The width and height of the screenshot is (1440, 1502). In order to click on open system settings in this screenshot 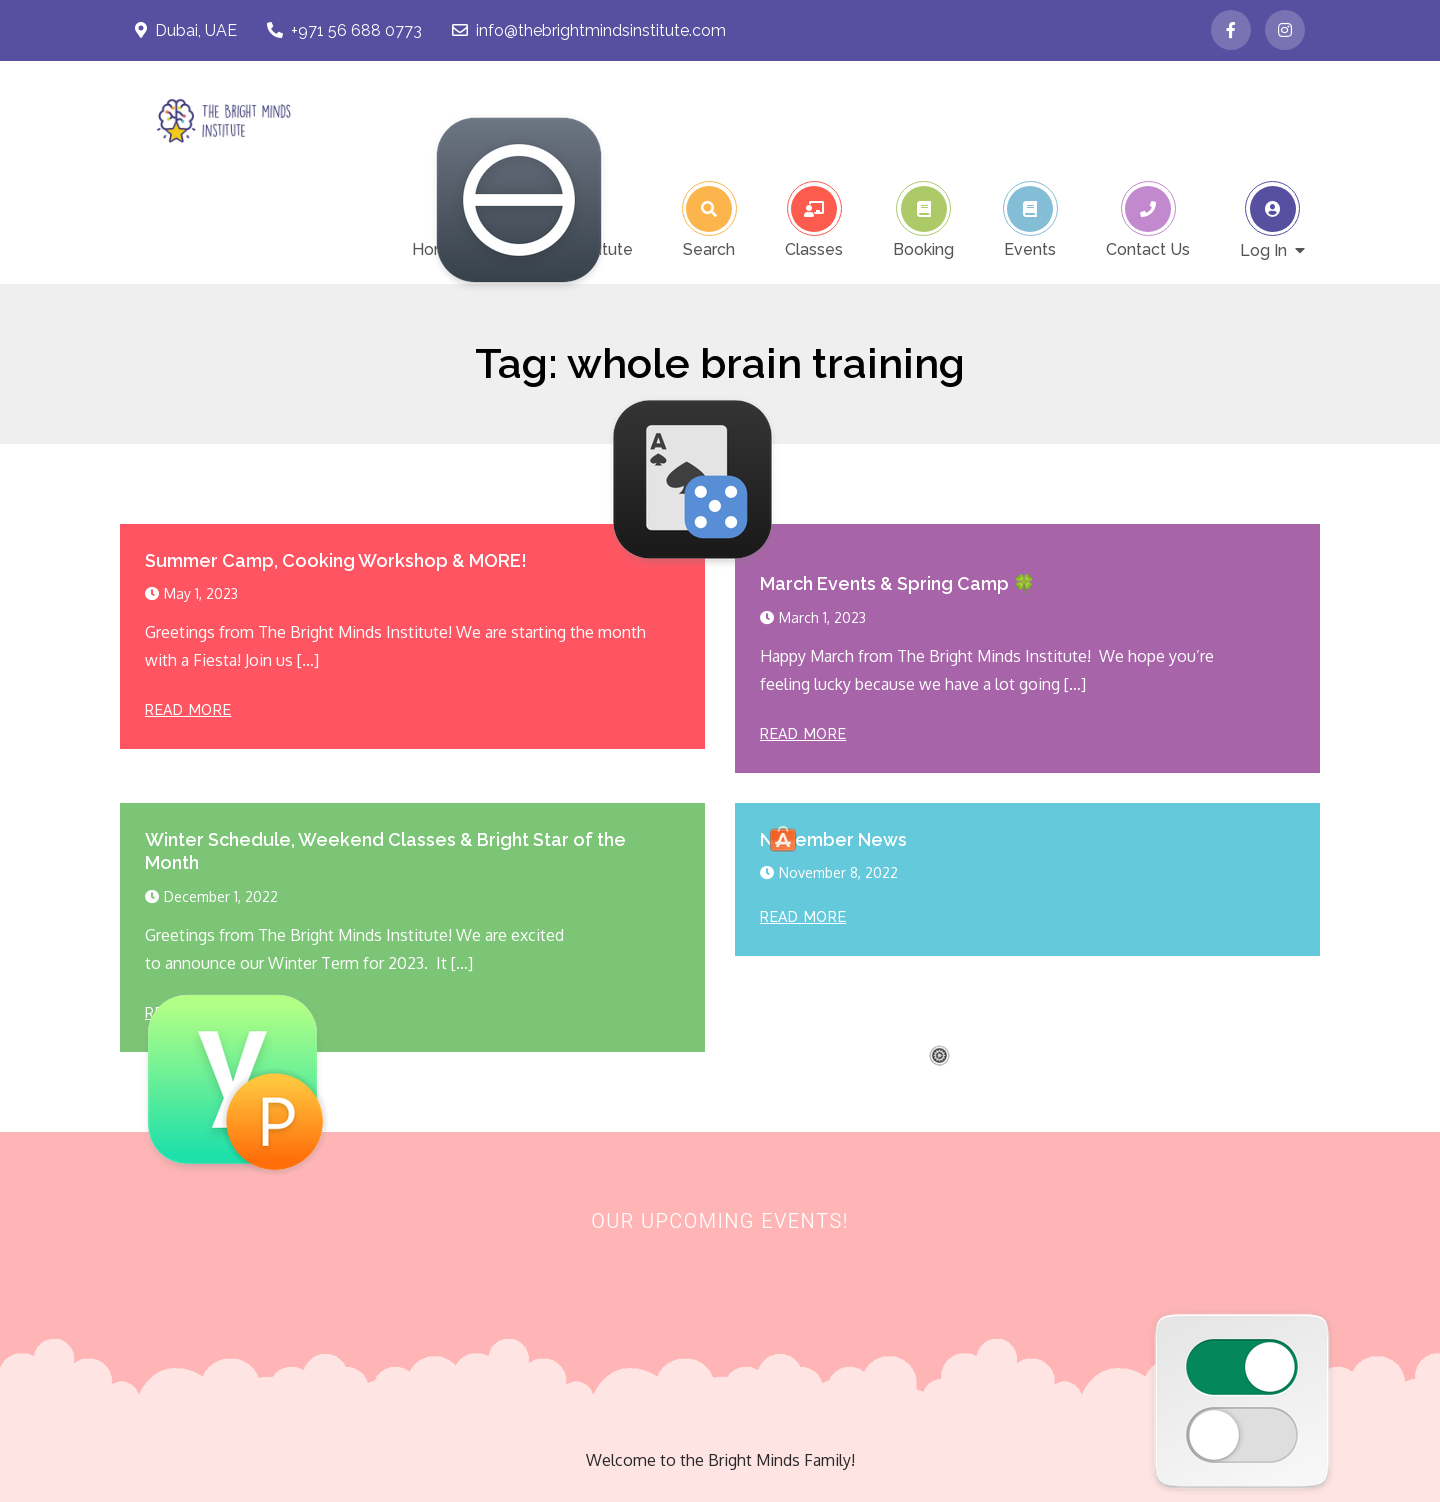, I will do `click(939, 1055)`.